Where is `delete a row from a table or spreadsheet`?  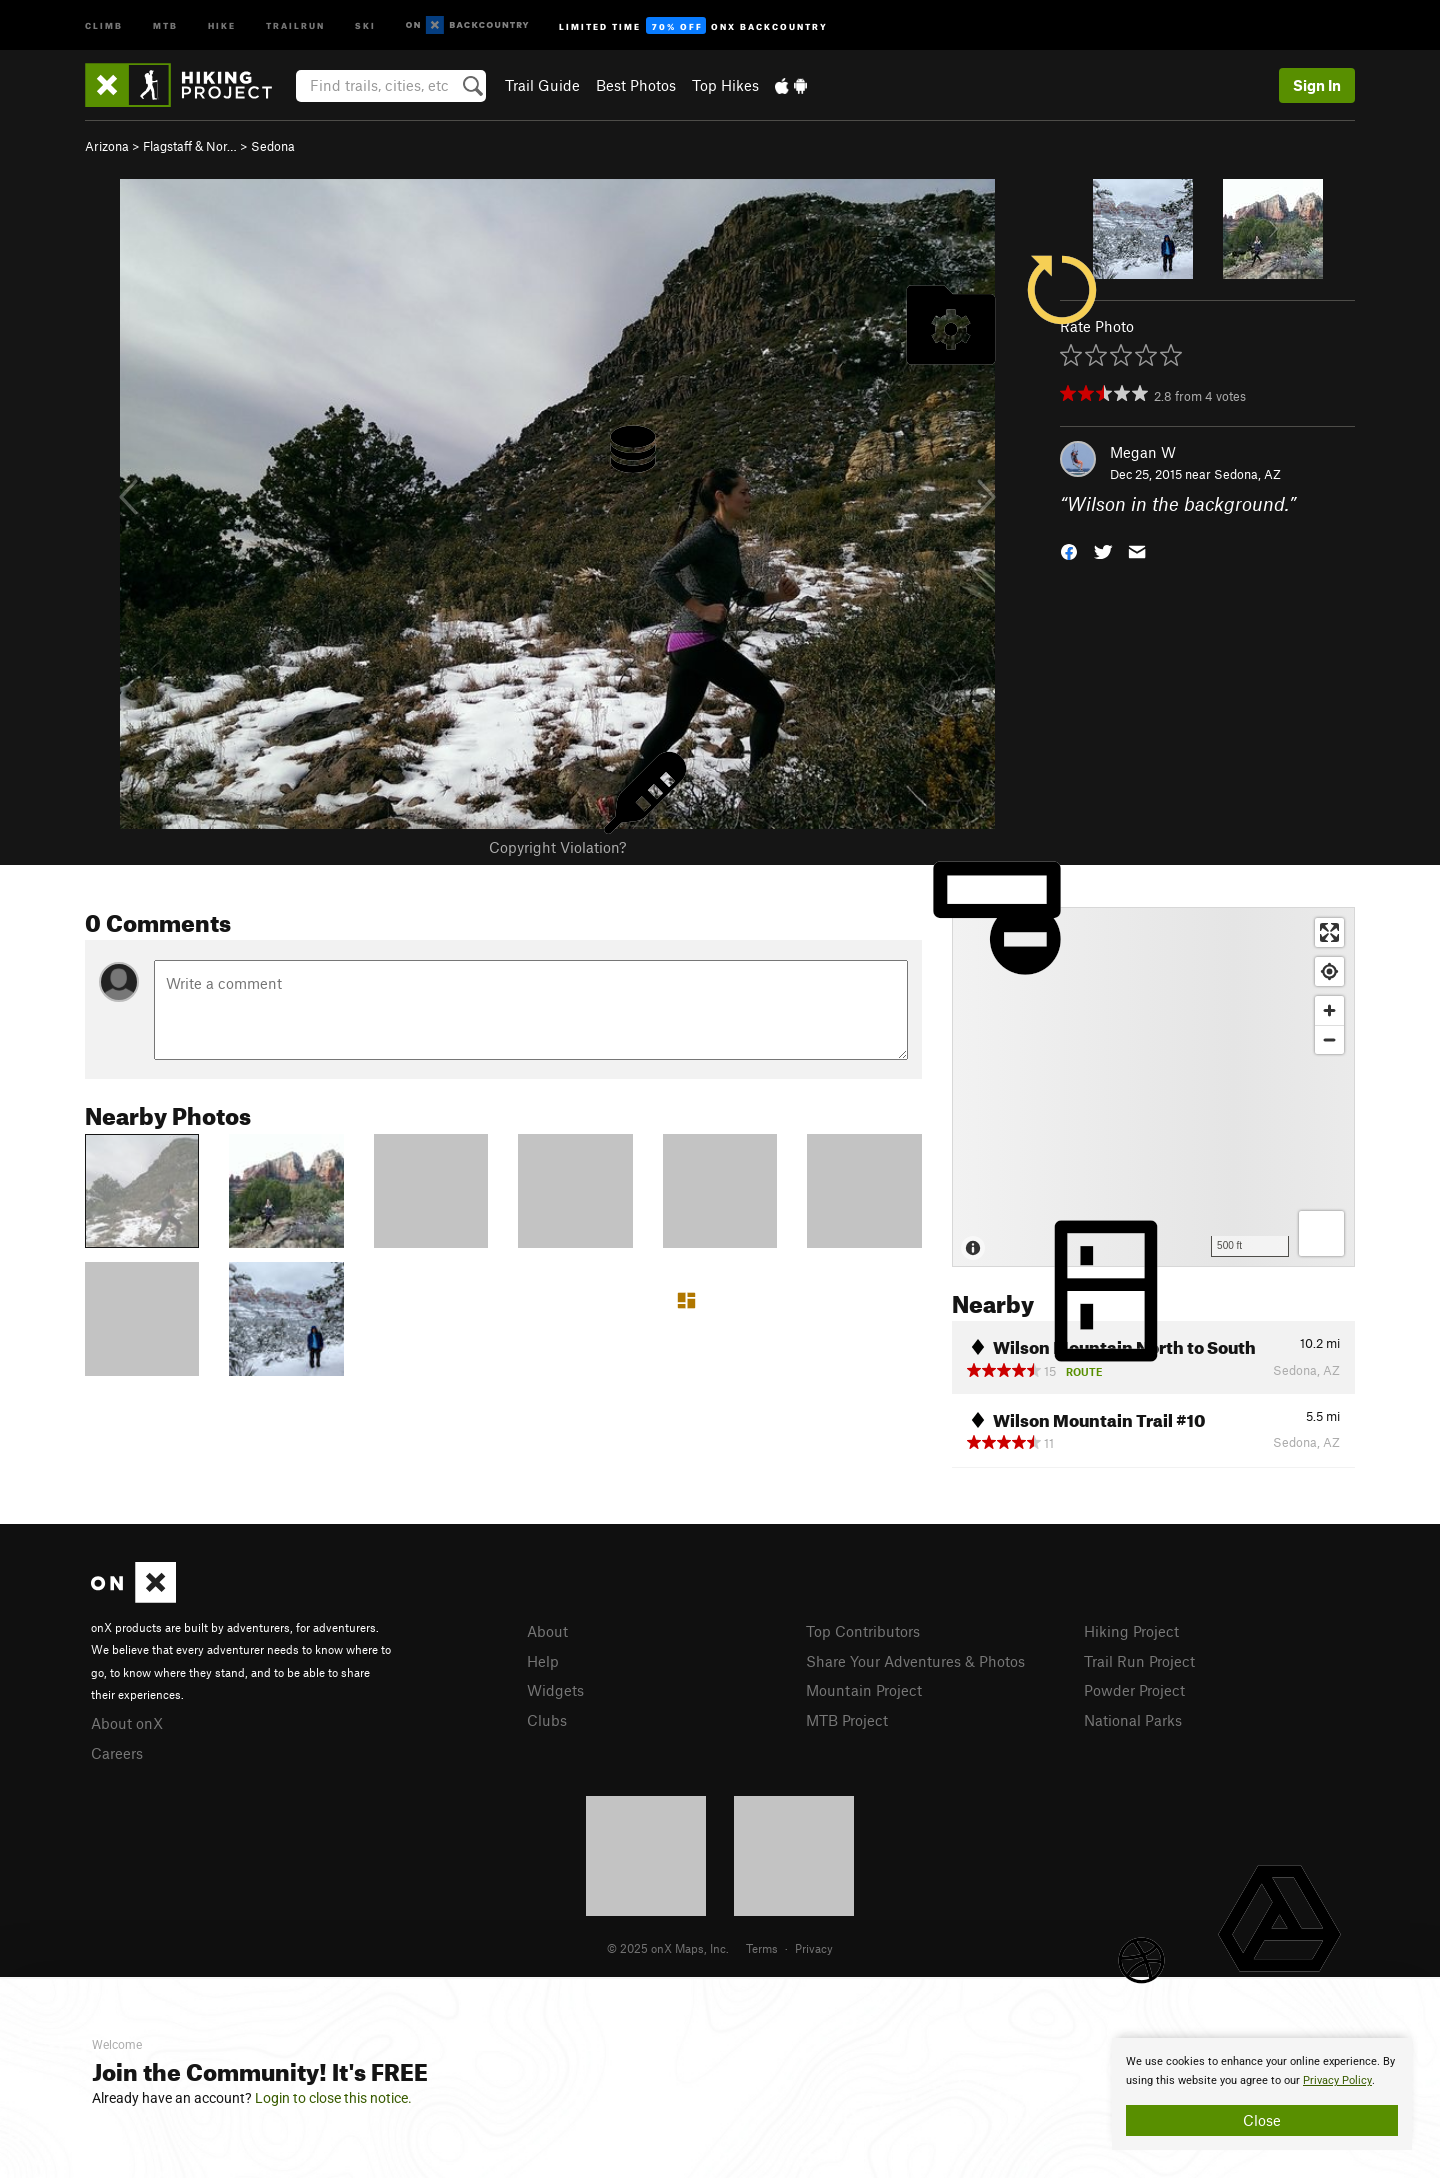 delete a row from a table or spreadsheet is located at coordinates (997, 911).